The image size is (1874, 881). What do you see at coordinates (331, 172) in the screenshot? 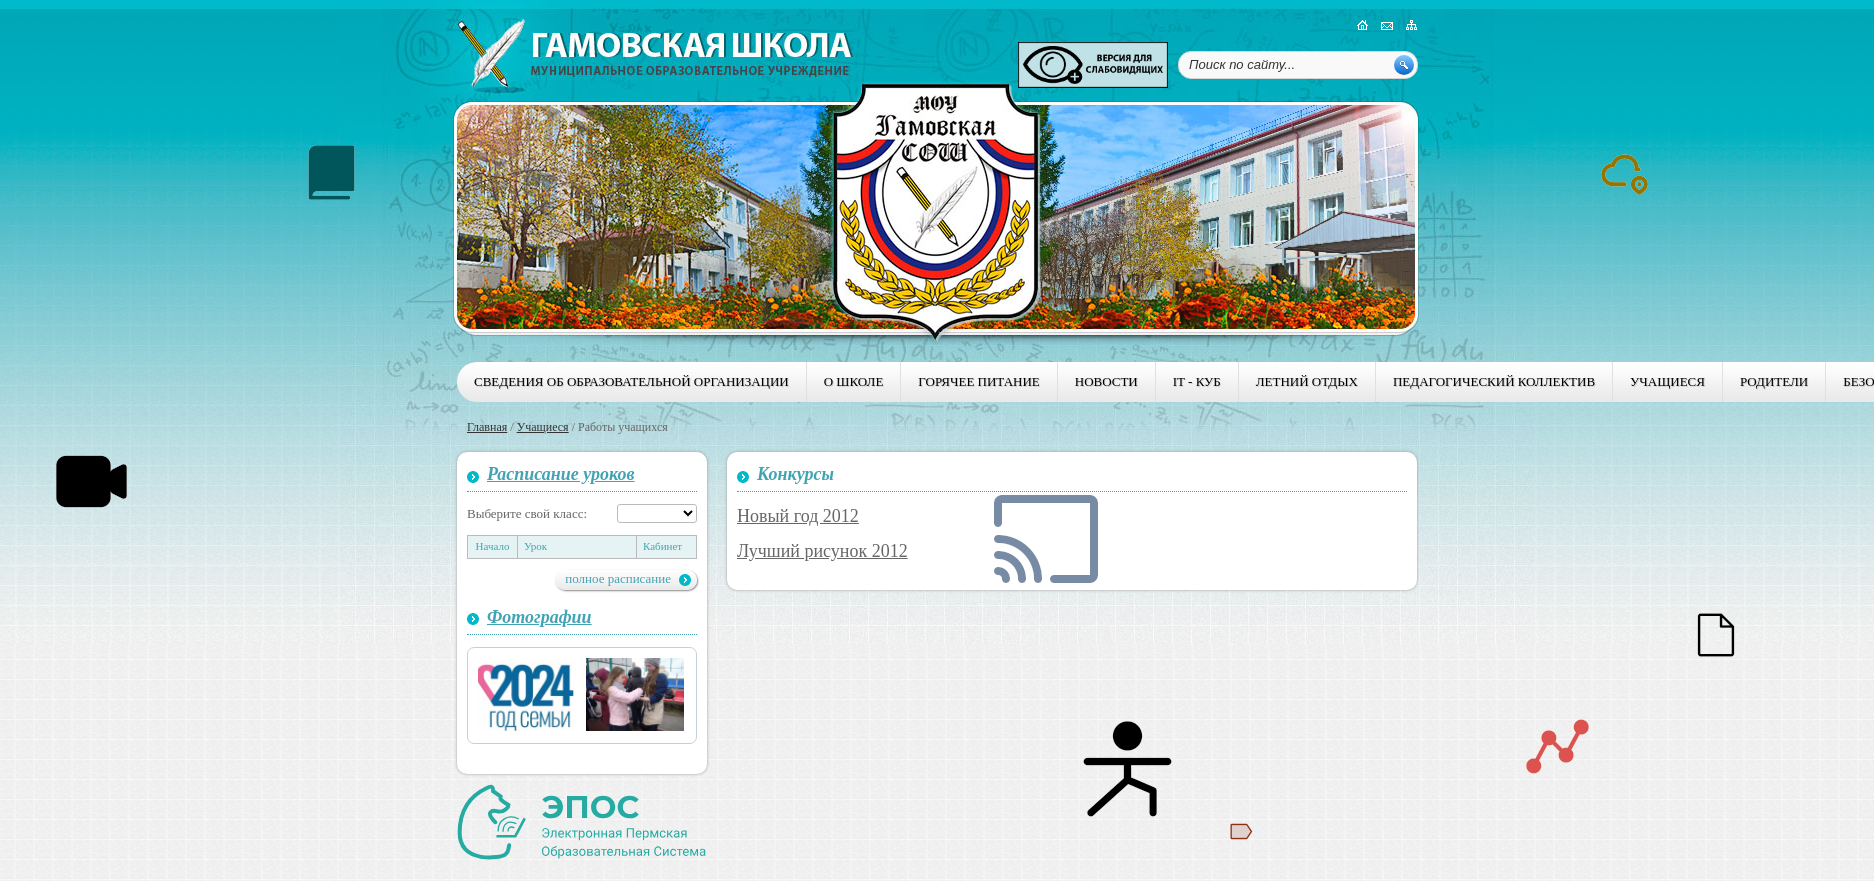
I see `open library or reading list` at bounding box center [331, 172].